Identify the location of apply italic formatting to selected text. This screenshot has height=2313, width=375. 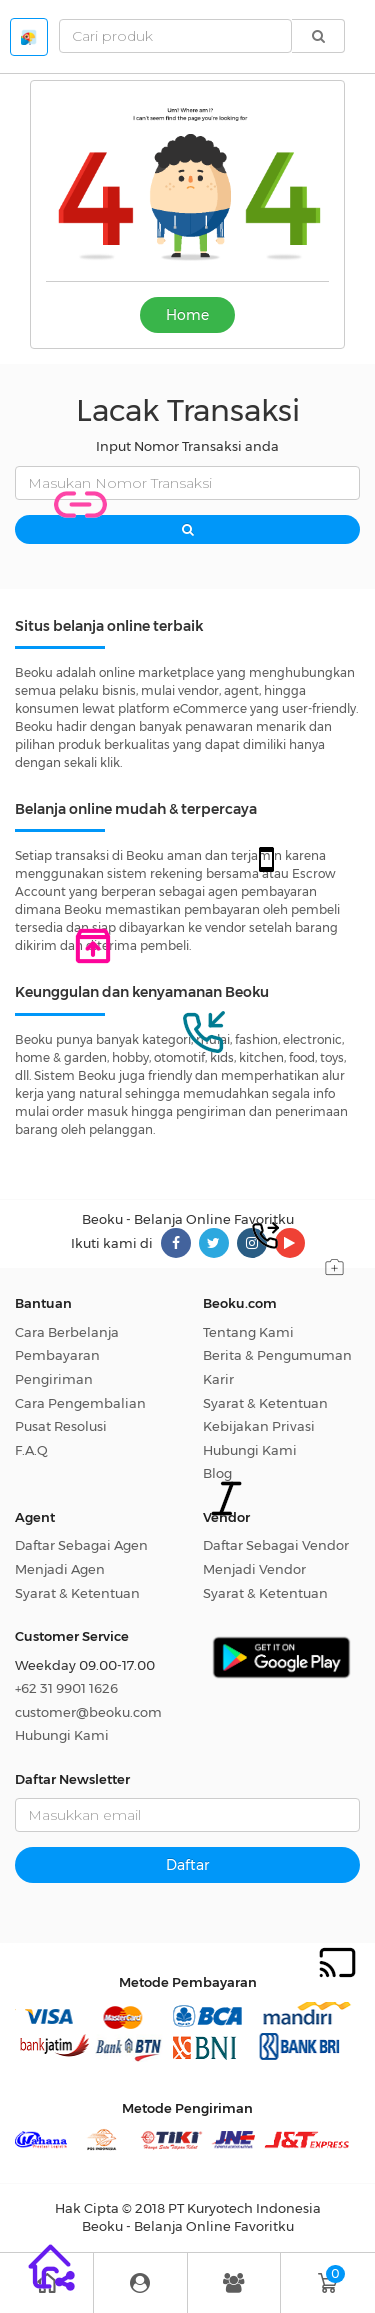
(226, 1498).